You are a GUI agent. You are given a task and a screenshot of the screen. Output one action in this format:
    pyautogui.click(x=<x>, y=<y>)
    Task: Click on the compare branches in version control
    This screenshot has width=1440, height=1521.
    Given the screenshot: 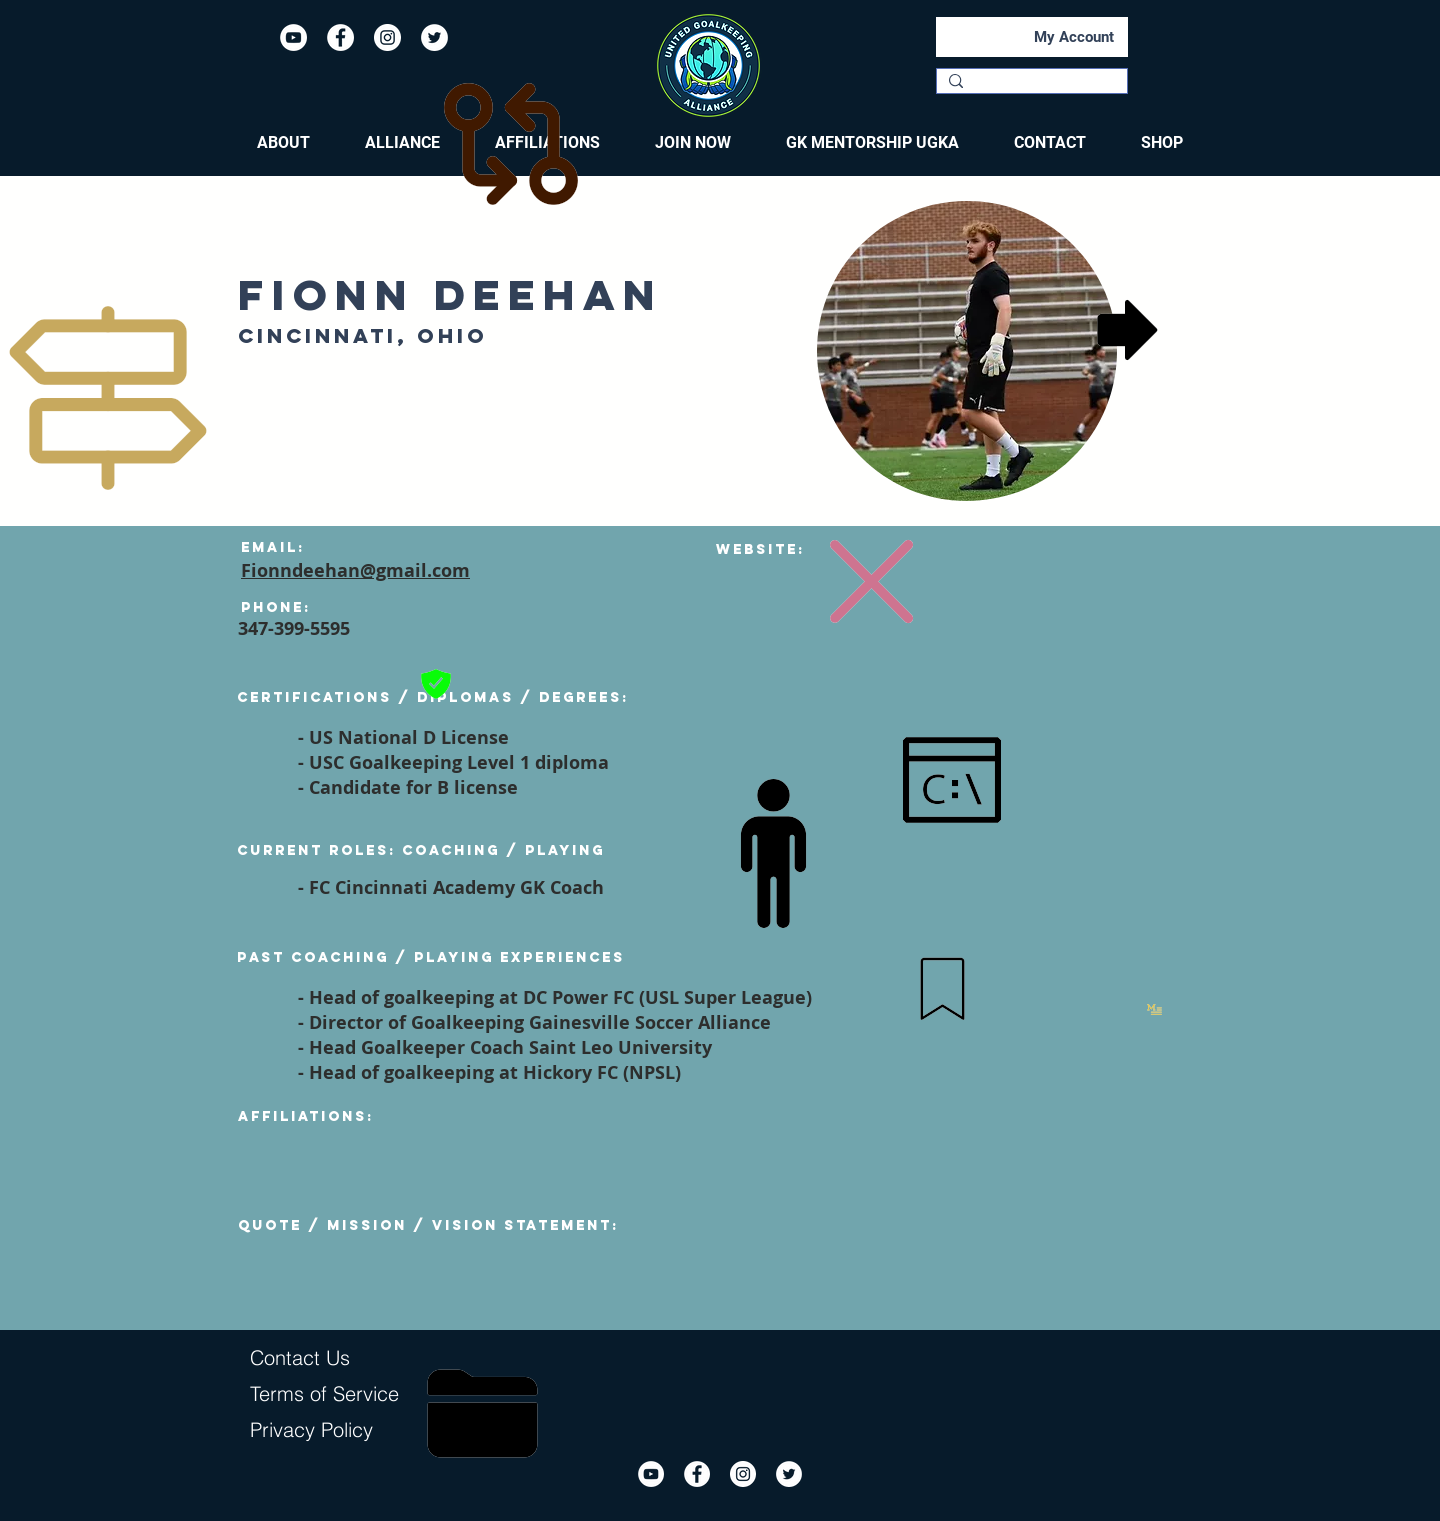 What is the action you would take?
    pyautogui.click(x=511, y=144)
    